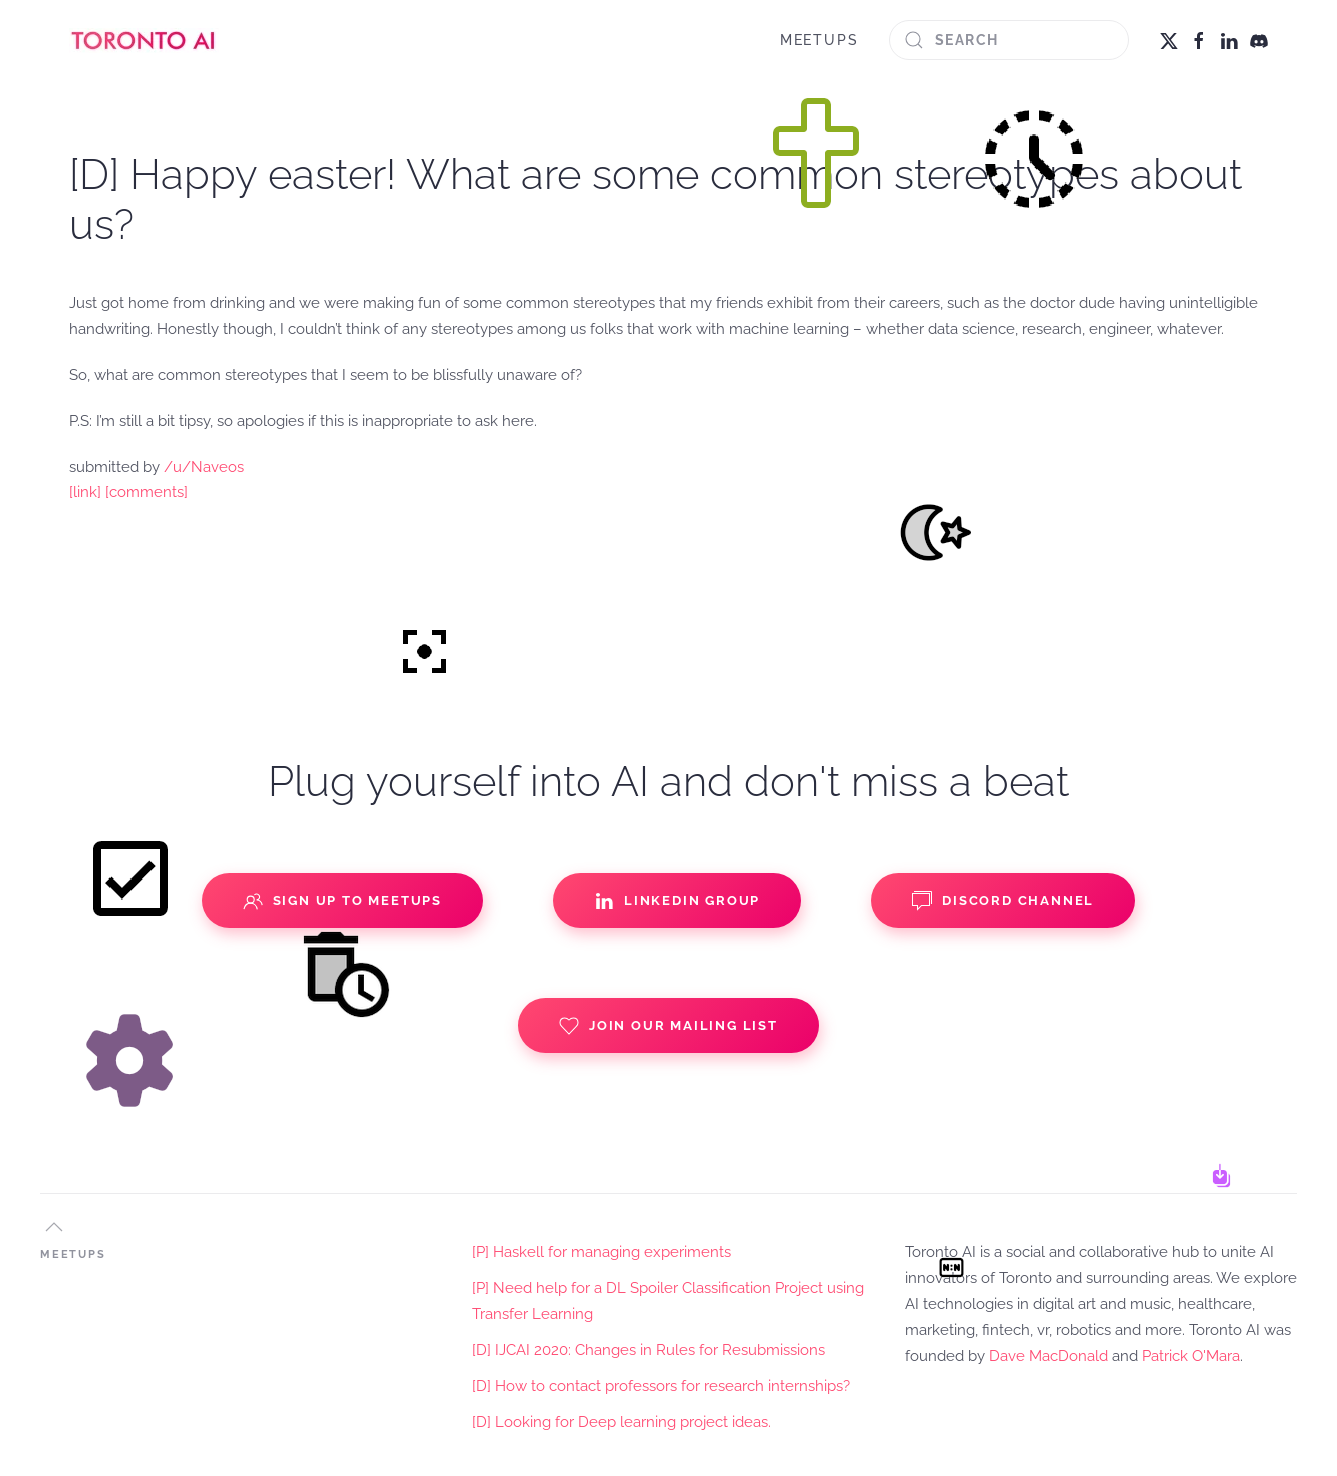 The width and height of the screenshot is (1337, 1476). Describe the element at coordinates (1034, 159) in the screenshot. I see `toggle history tracking off` at that location.